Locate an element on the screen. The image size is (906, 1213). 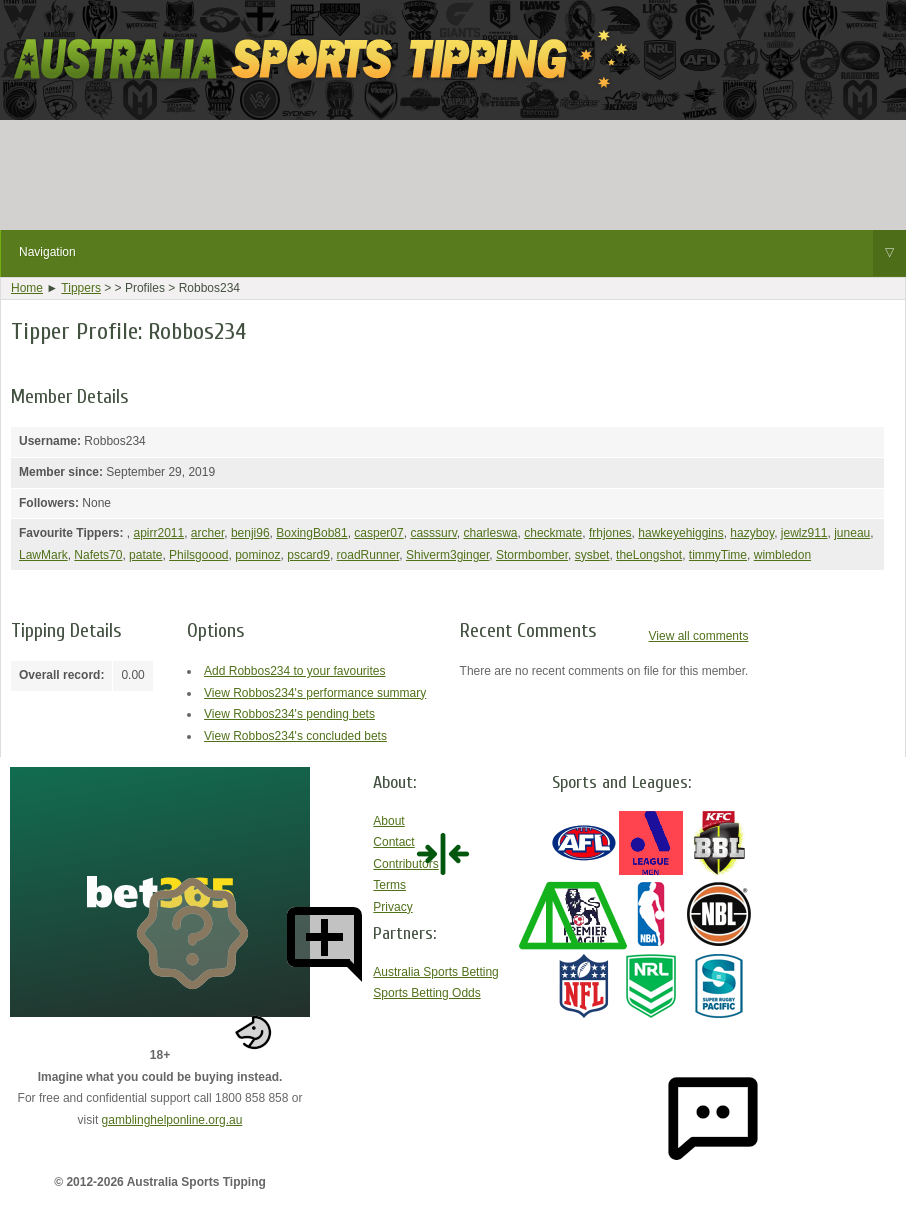
collapse or minimize a horizontal panel is located at coordinates (443, 854).